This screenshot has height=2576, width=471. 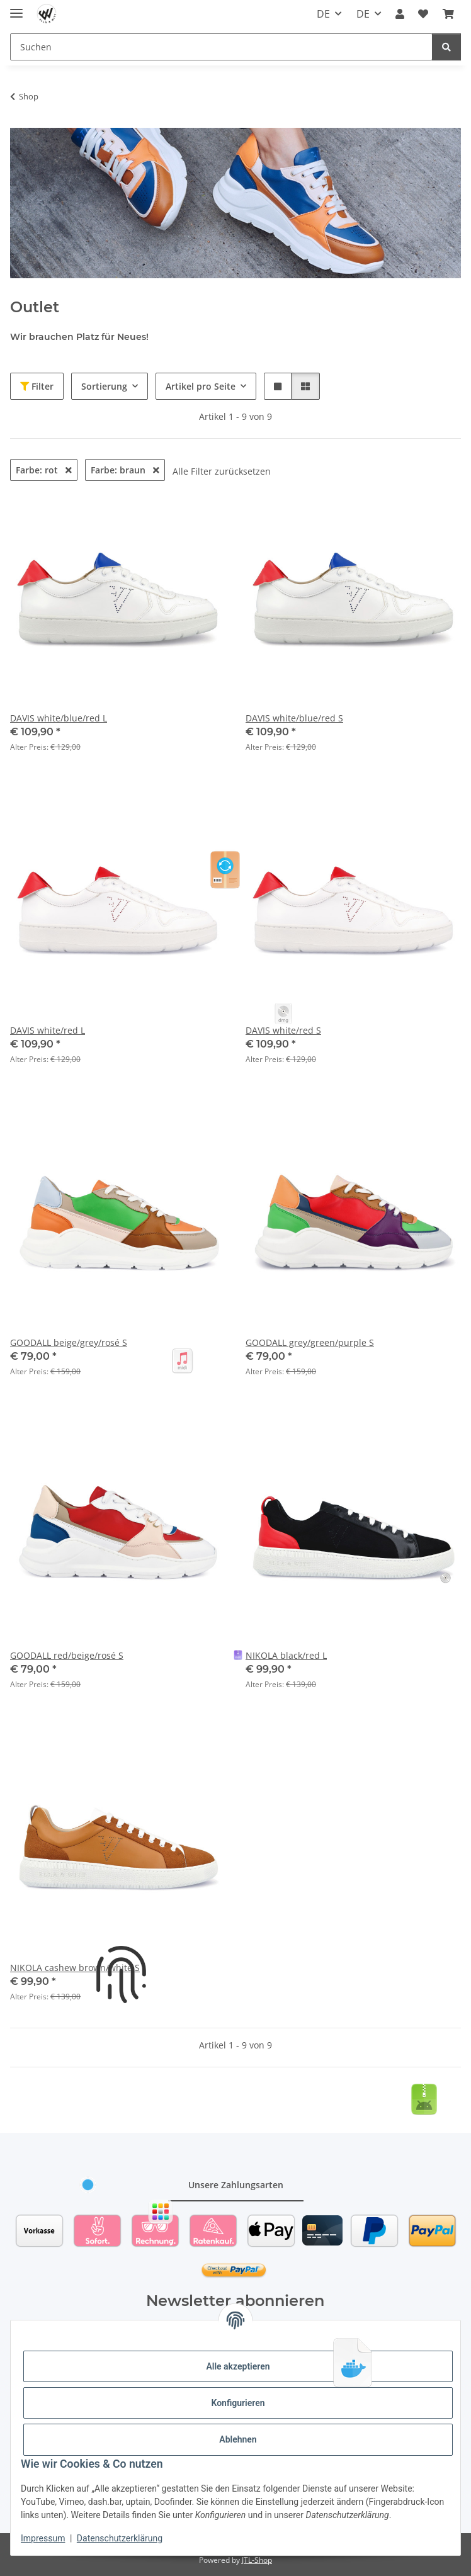 What do you see at coordinates (238, 1655) in the screenshot?
I see `a compressed RAR archive file` at bounding box center [238, 1655].